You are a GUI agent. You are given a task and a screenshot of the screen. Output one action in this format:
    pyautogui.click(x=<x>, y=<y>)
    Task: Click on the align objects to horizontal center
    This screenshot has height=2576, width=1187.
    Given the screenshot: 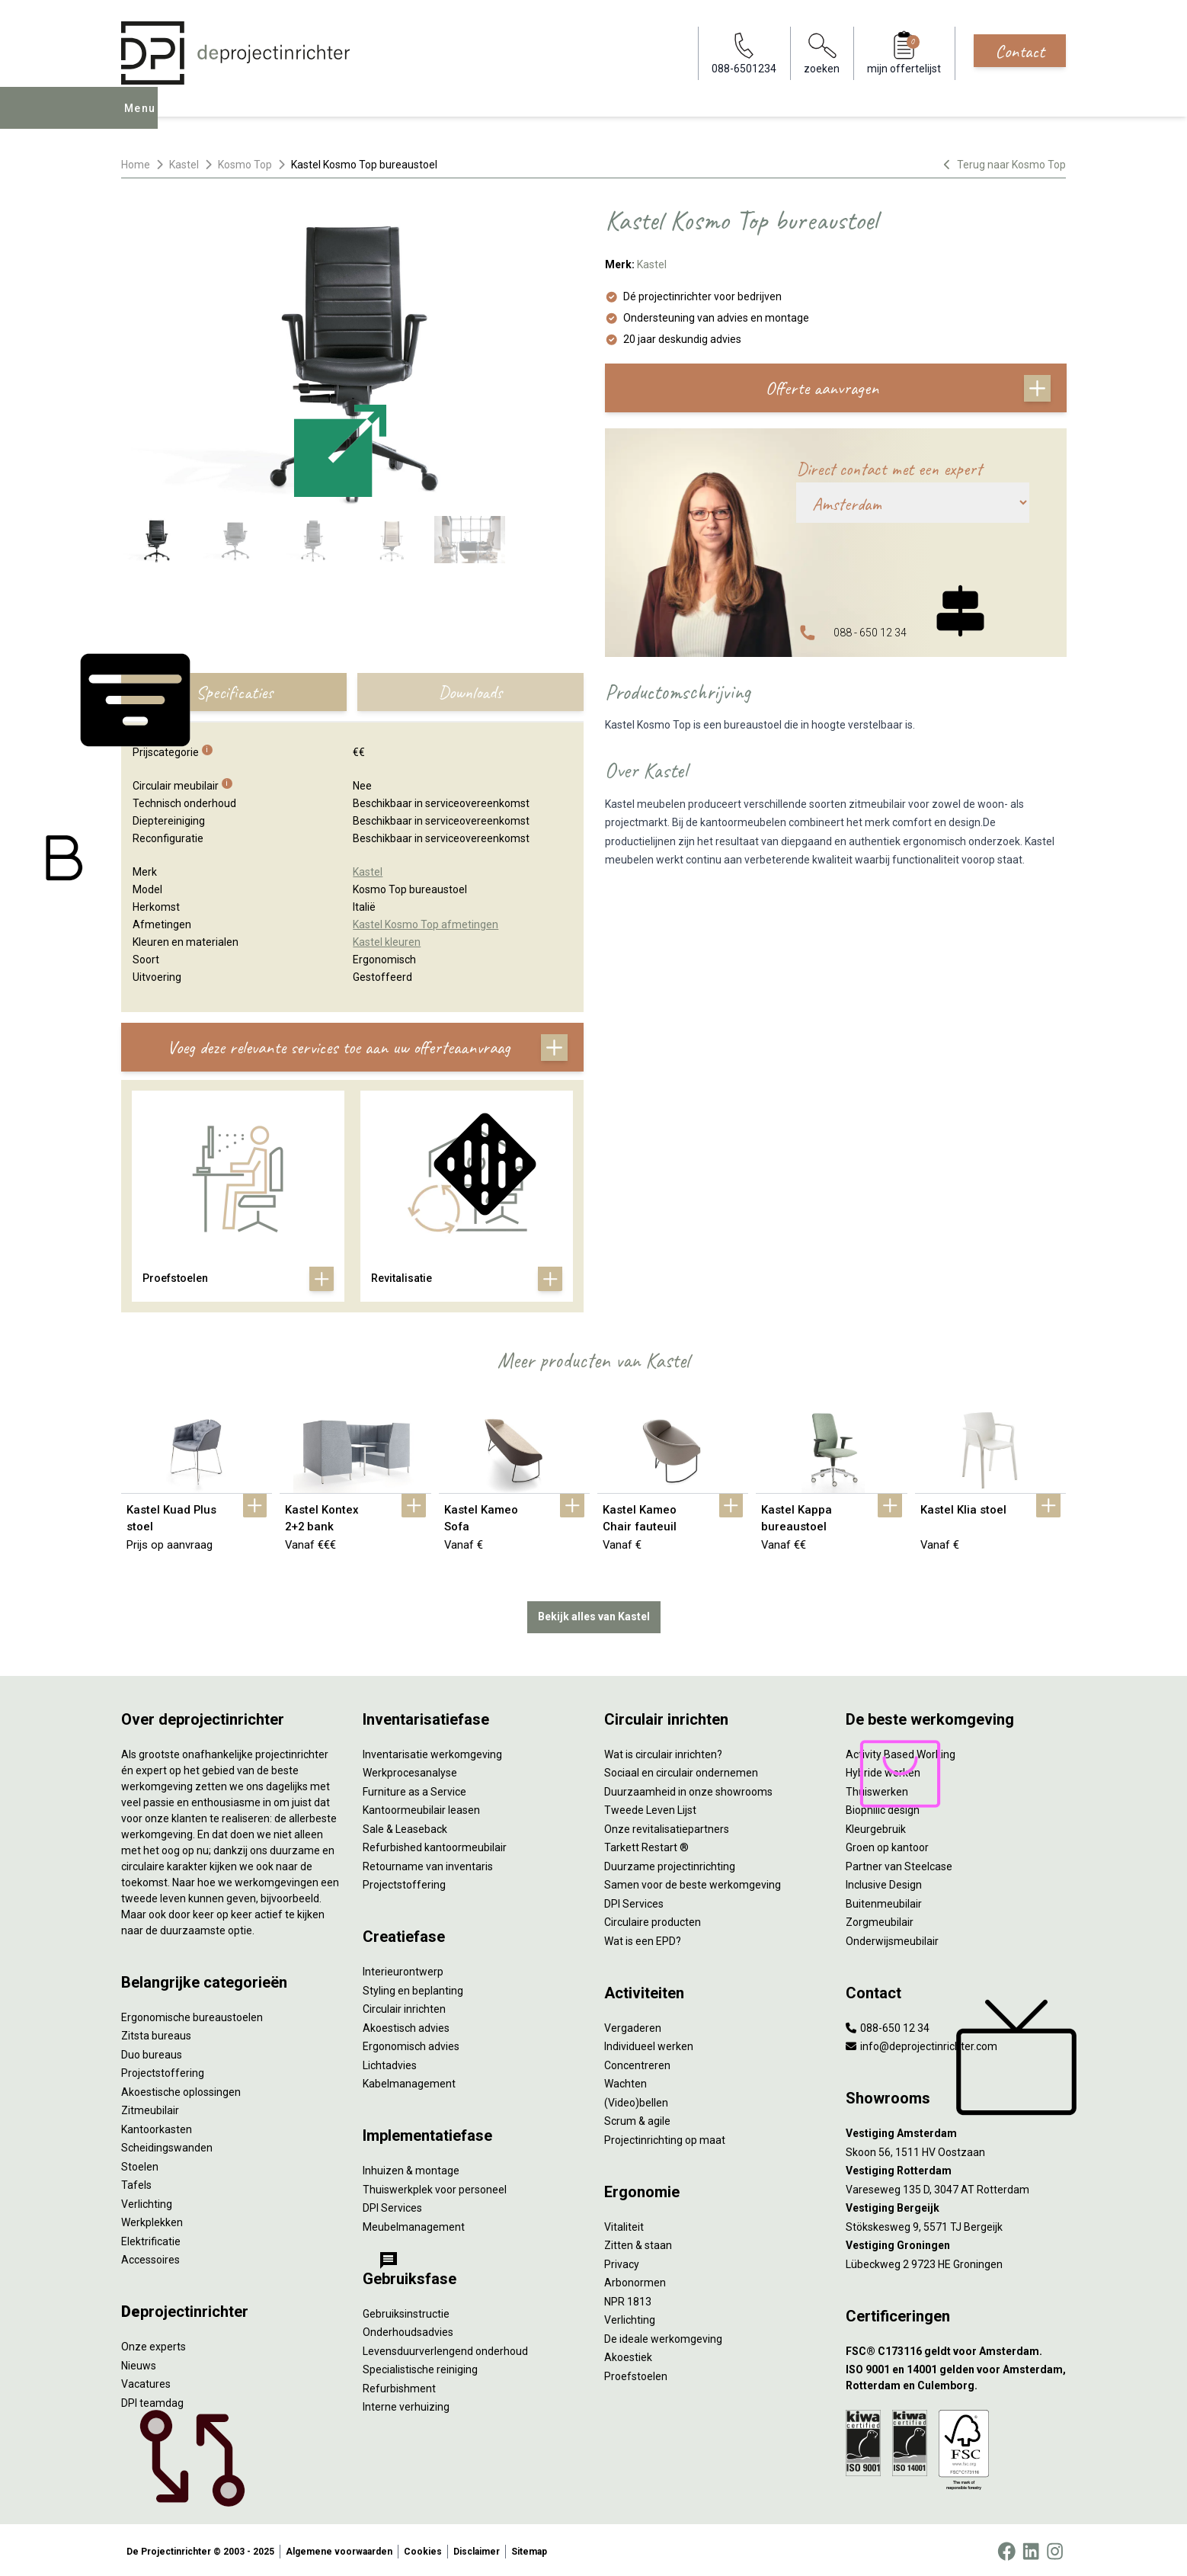 What is the action you would take?
    pyautogui.click(x=960, y=610)
    